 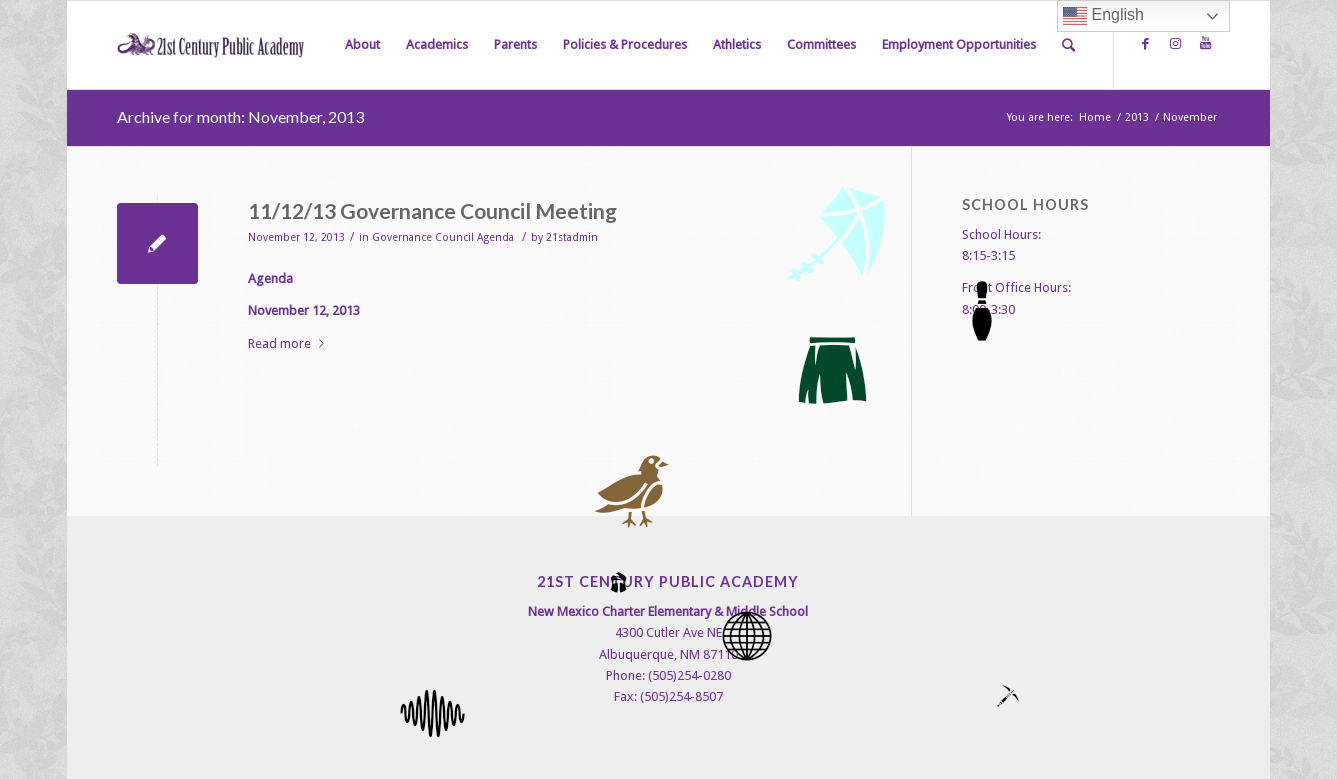 I want to click on browse skirts in clothing catalog, so click(x=832, y=370).